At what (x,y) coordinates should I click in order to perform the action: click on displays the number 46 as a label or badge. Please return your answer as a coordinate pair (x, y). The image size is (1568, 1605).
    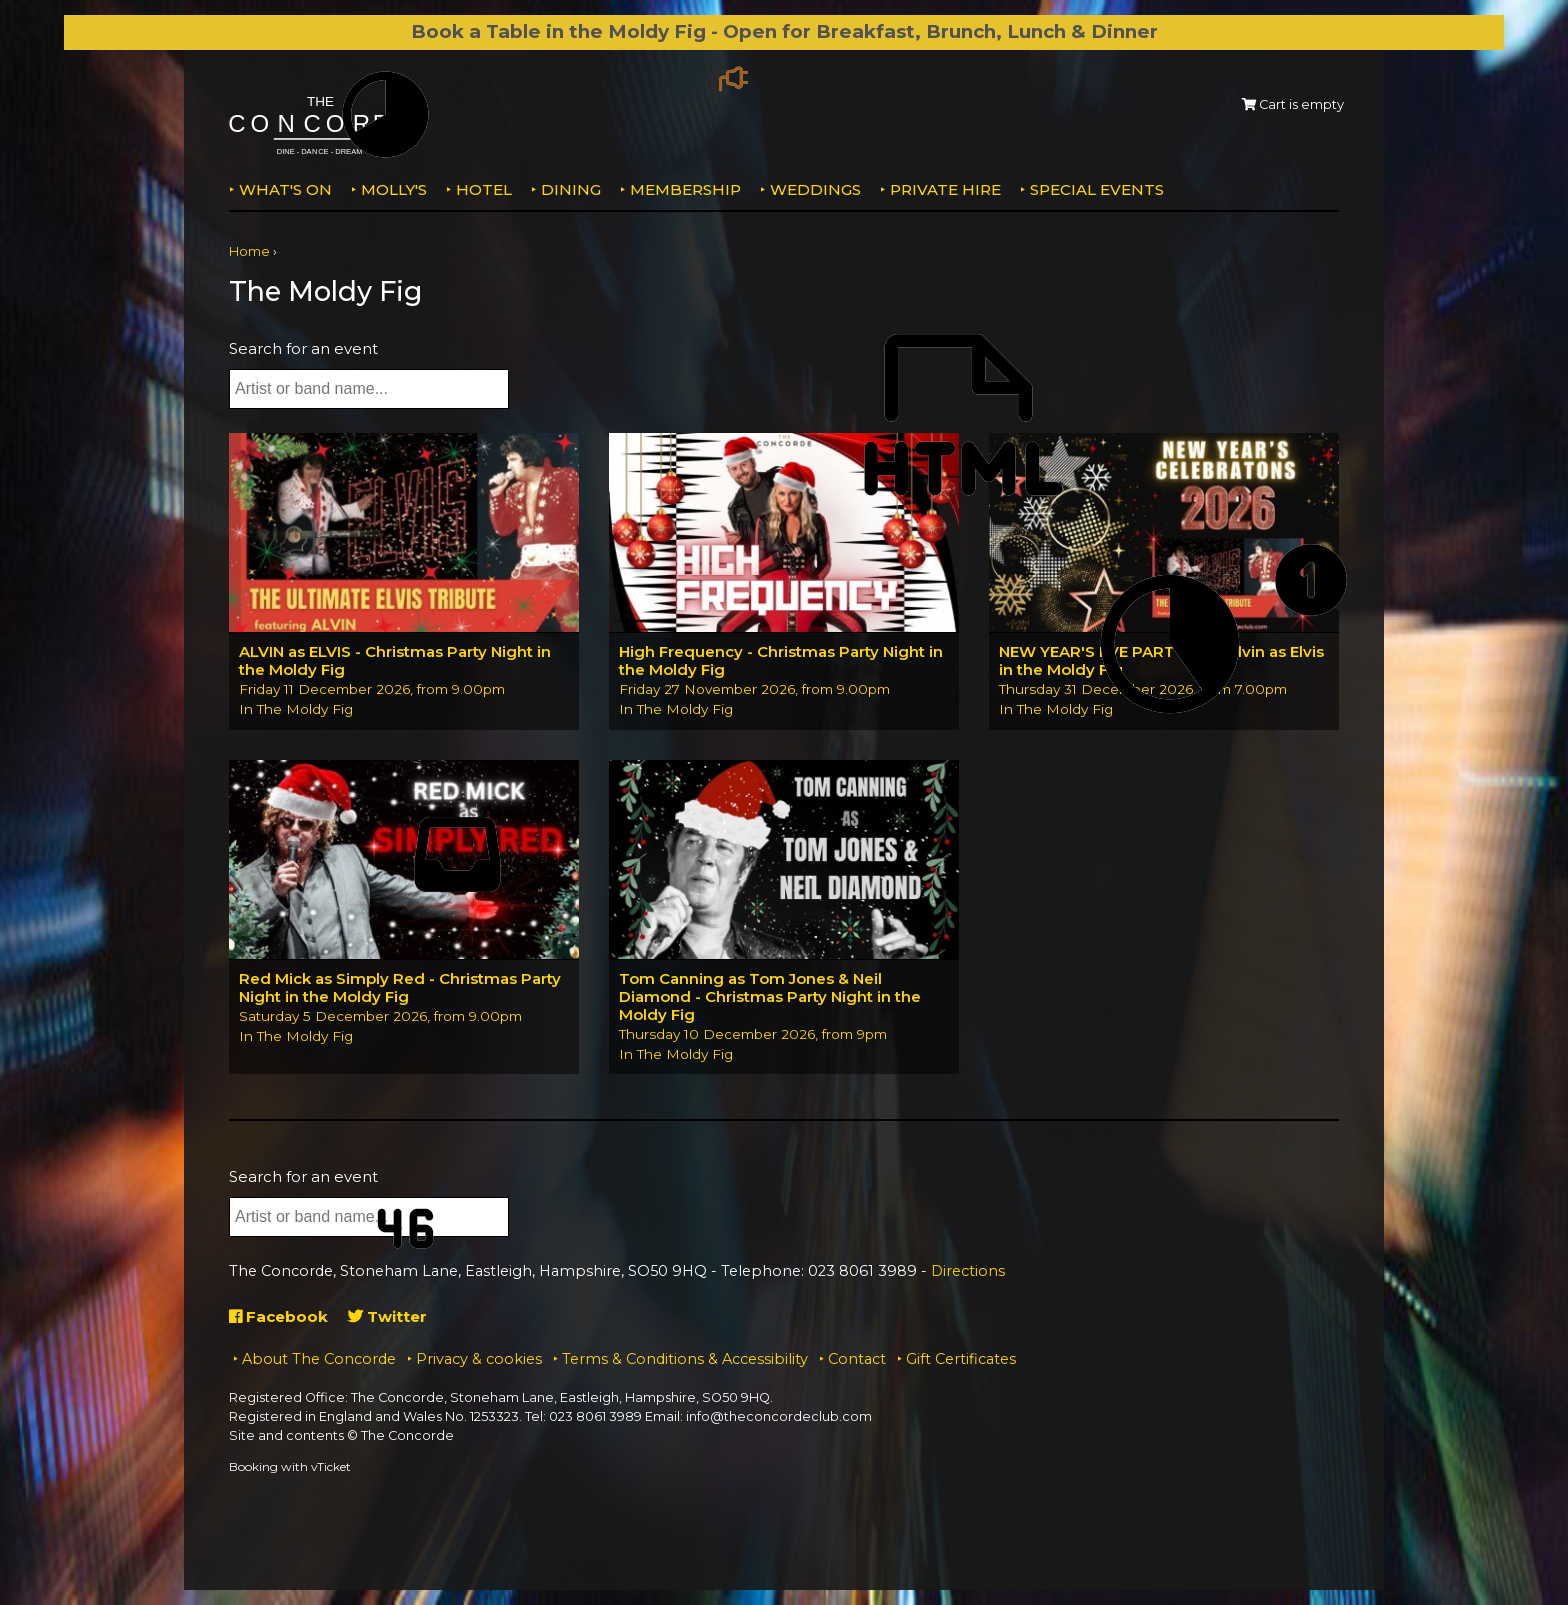
    Looking at the image, I should click on (405, 1228).